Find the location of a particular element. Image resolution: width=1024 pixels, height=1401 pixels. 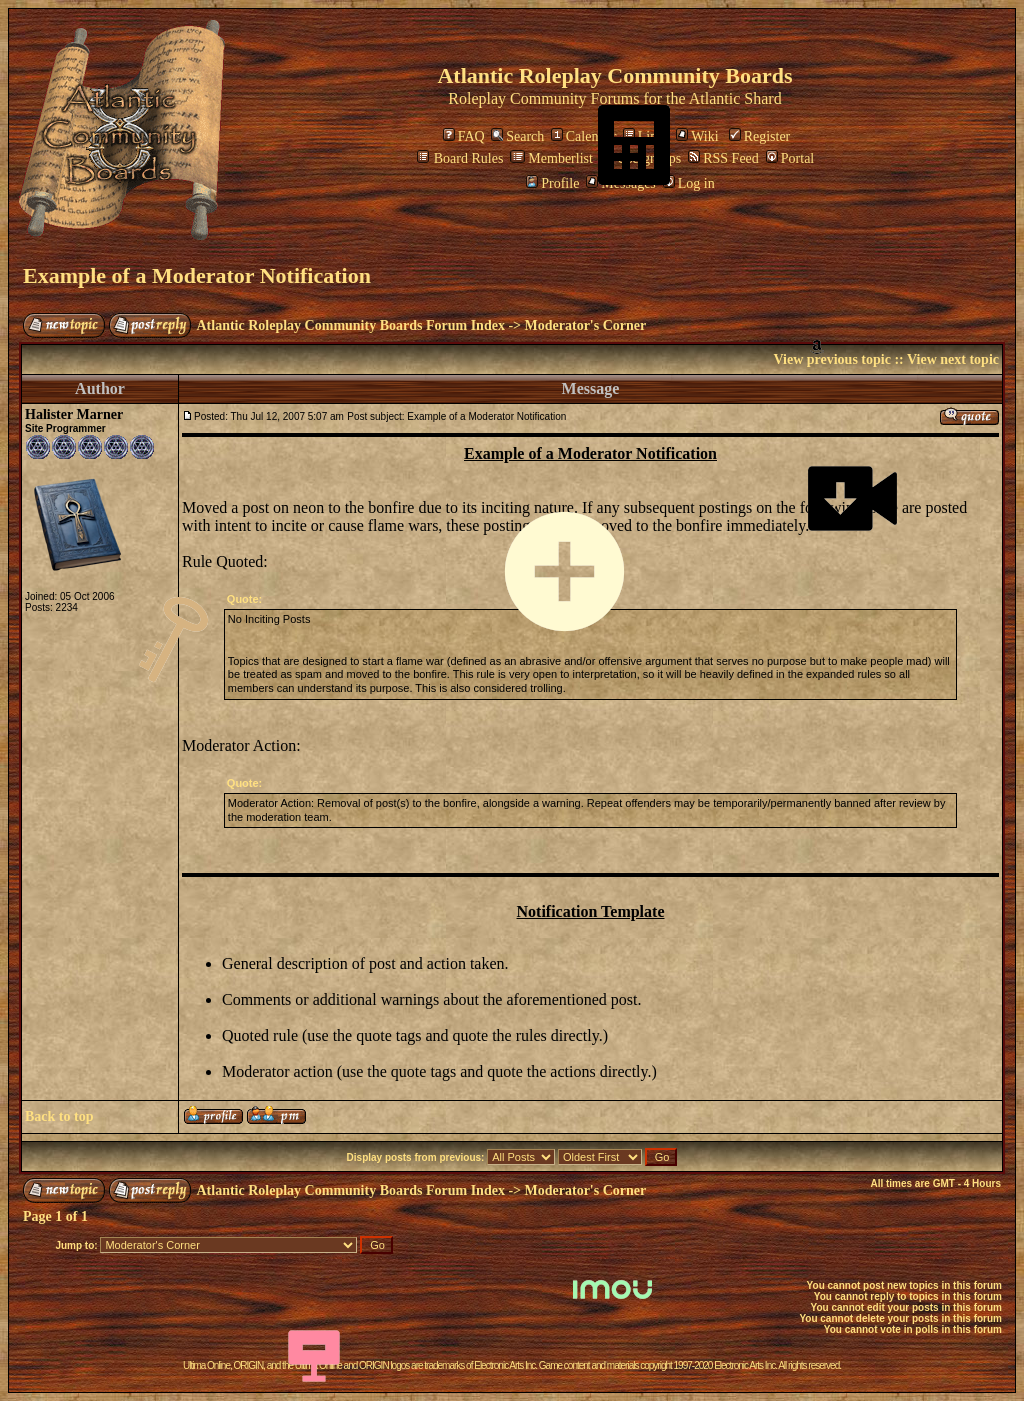

indicates a reserved or held item is located at coordinates (314, 1356).